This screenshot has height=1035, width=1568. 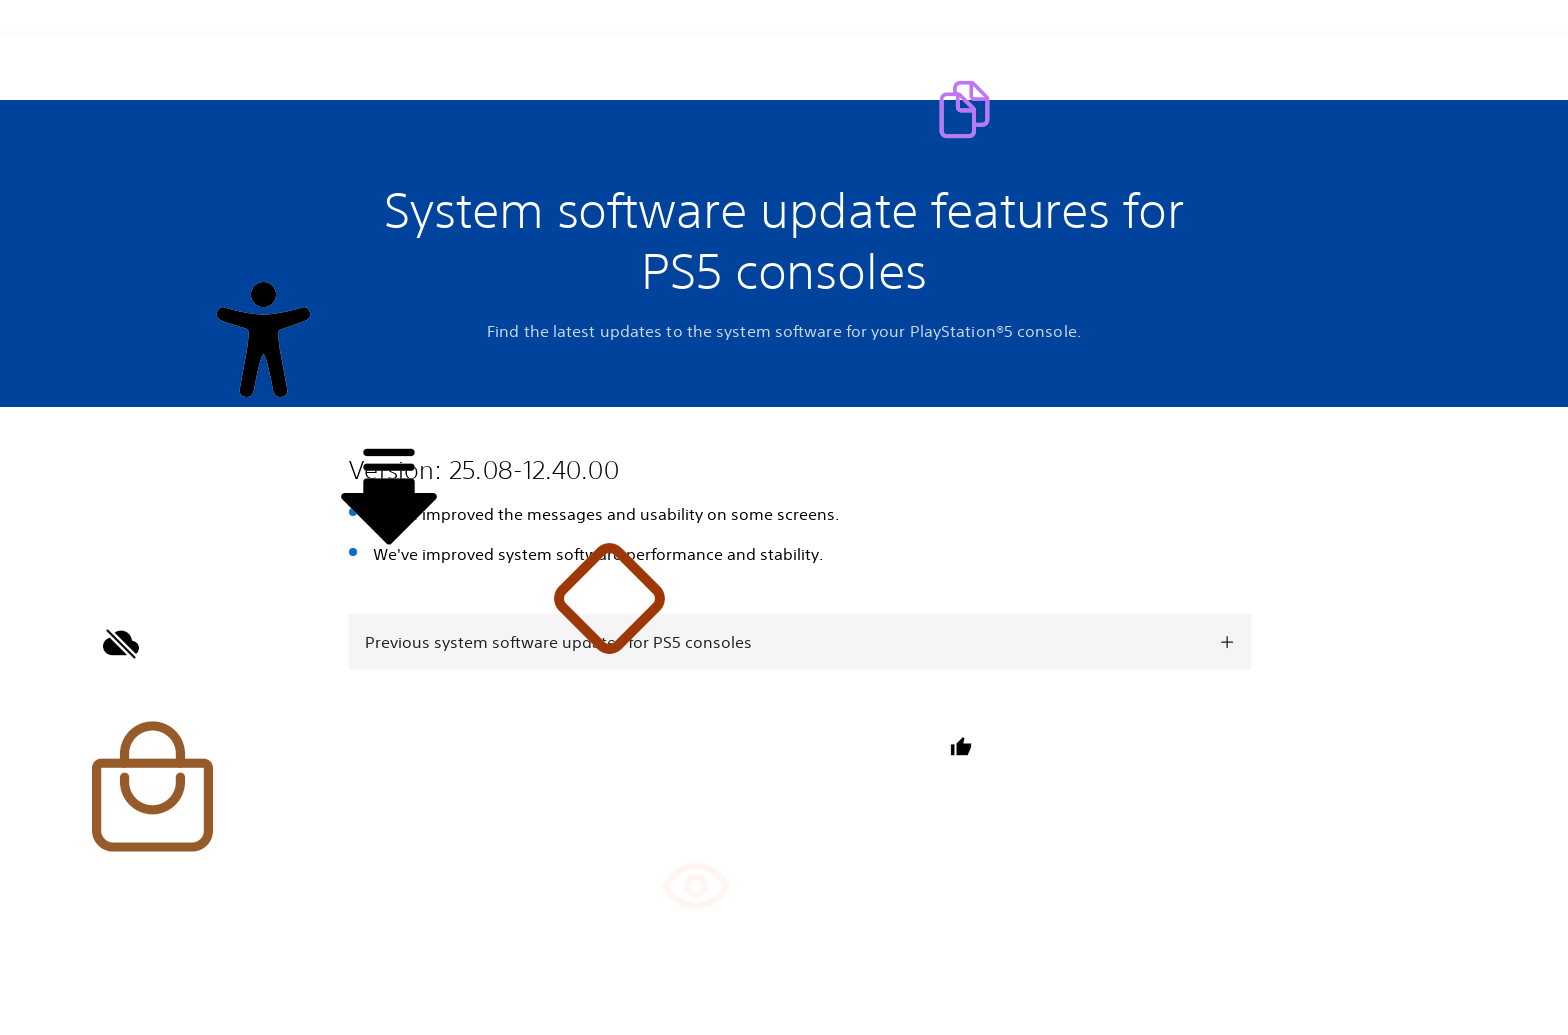 What do you see at coordinates (609, 598) in the screenshot?
I see `indicates premium or VIP membership status` at bounding box center [609, 598].